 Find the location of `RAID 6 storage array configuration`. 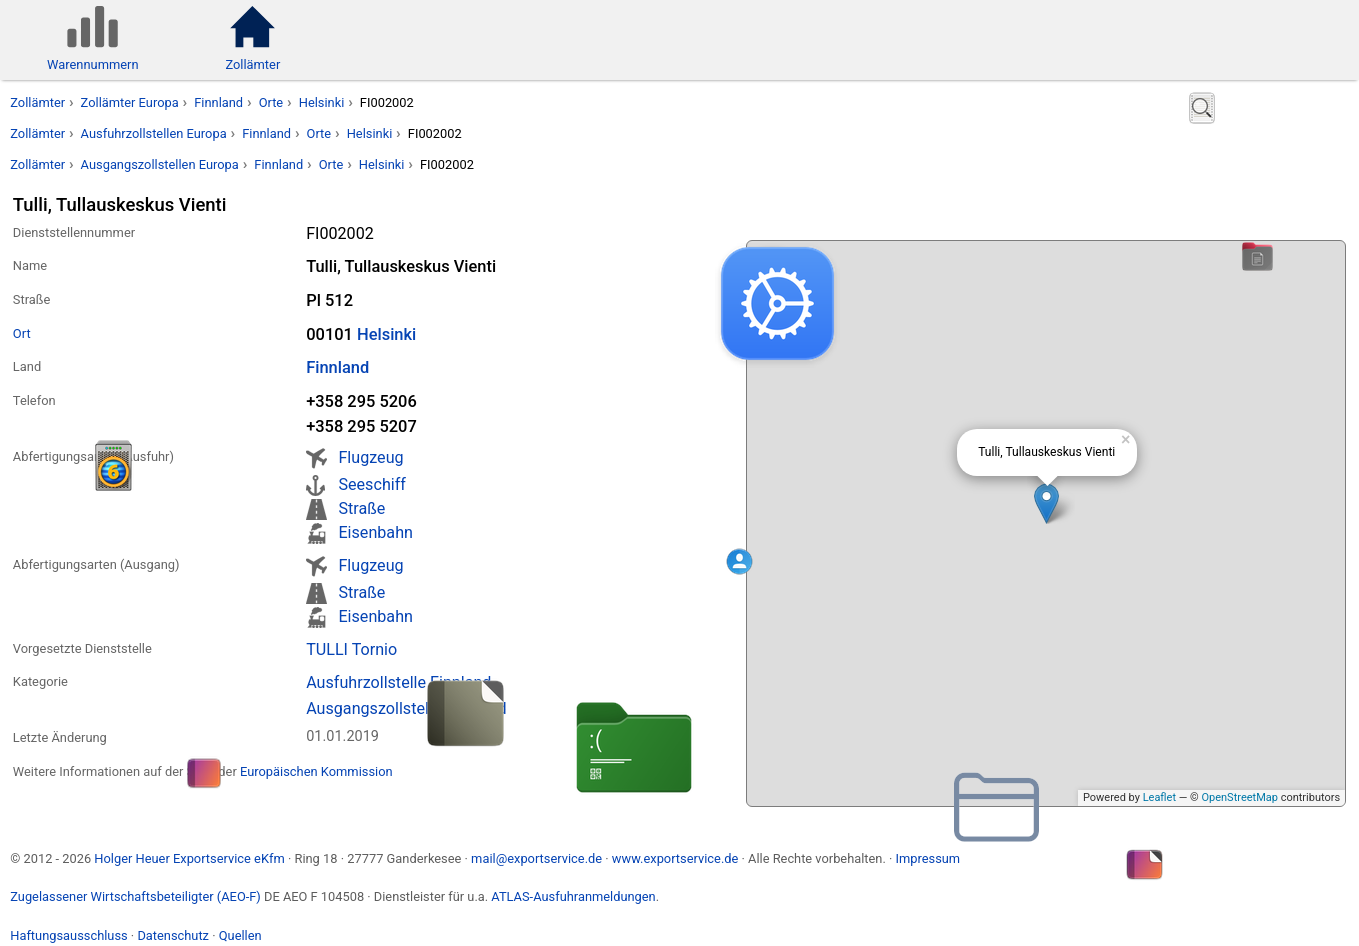

RAID 6 storage array configuration is located at coordinates (113, 465).